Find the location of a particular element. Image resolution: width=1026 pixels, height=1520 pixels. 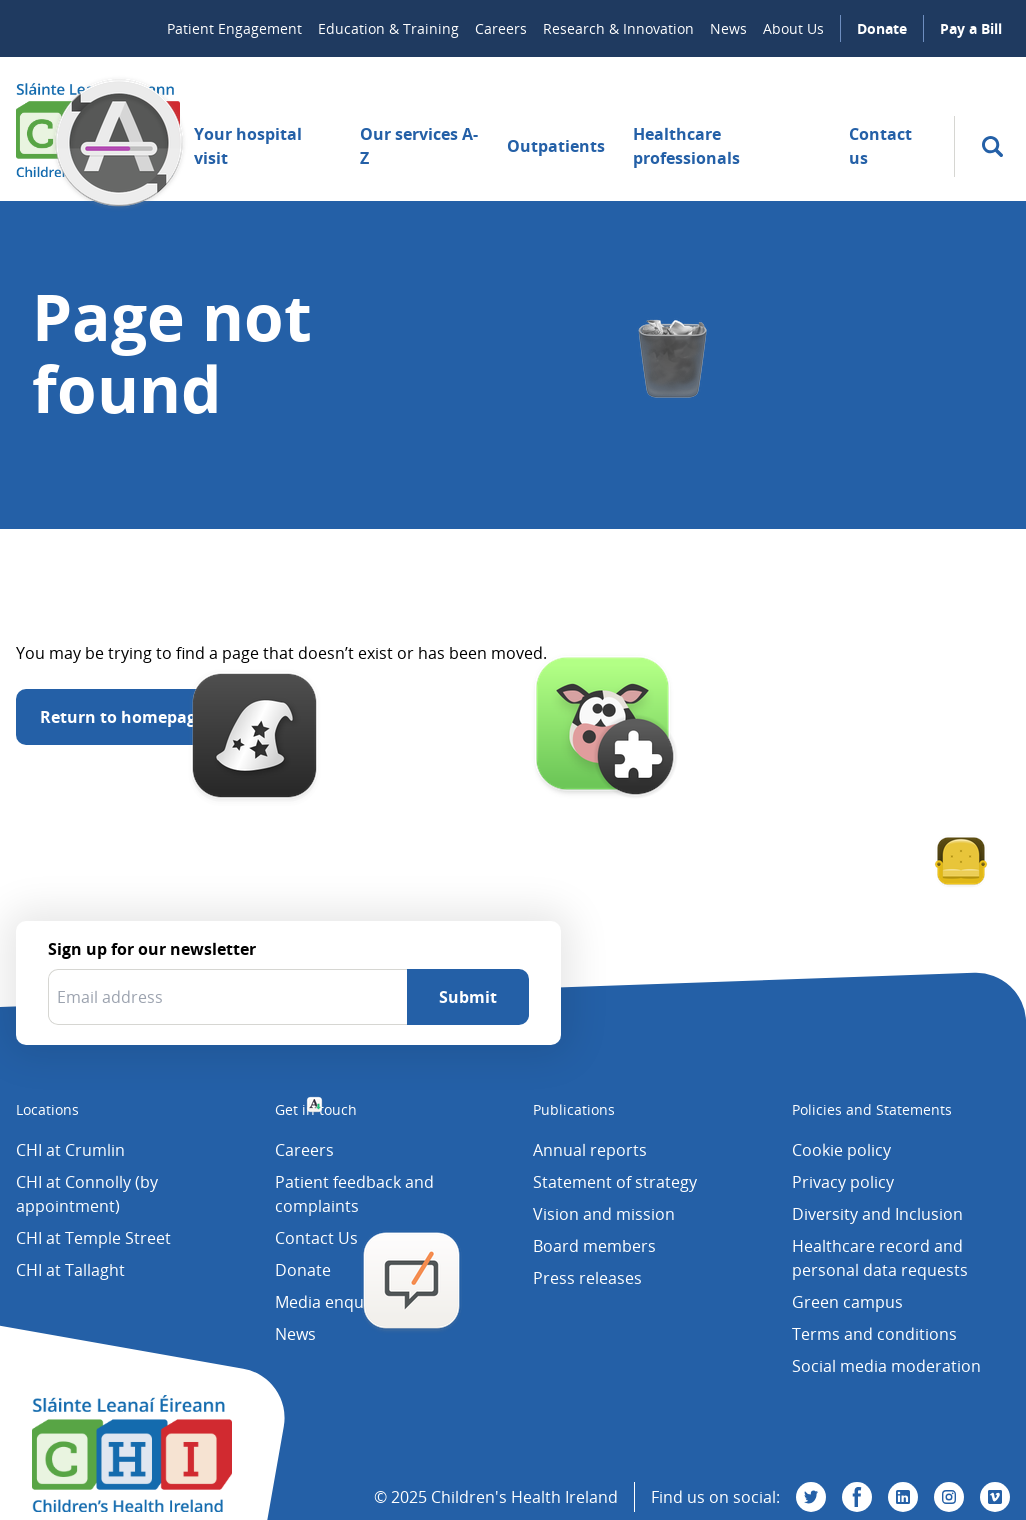

trash bin containing items ready to be emptied is located at coordinates (672, 359).